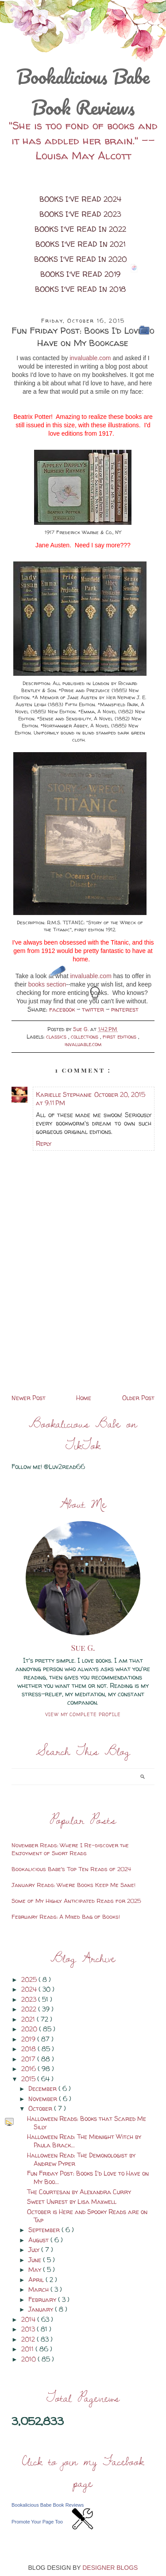  What do you see at coordinates (95, 993) in the screenshot?
I see `view music suggestions and recommendations` at bounding box center [95, 993].